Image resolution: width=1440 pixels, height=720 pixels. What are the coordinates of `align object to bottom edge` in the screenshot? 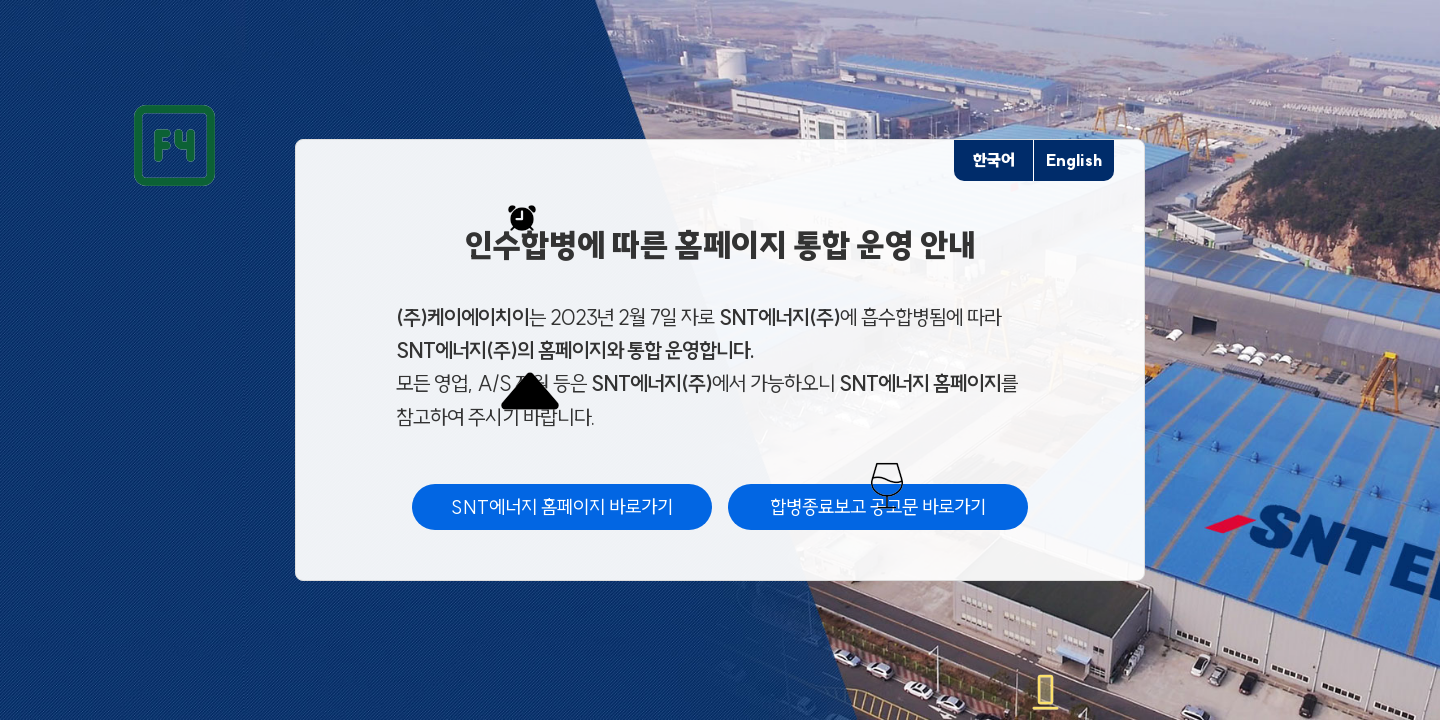 It's located at (1045, 691).